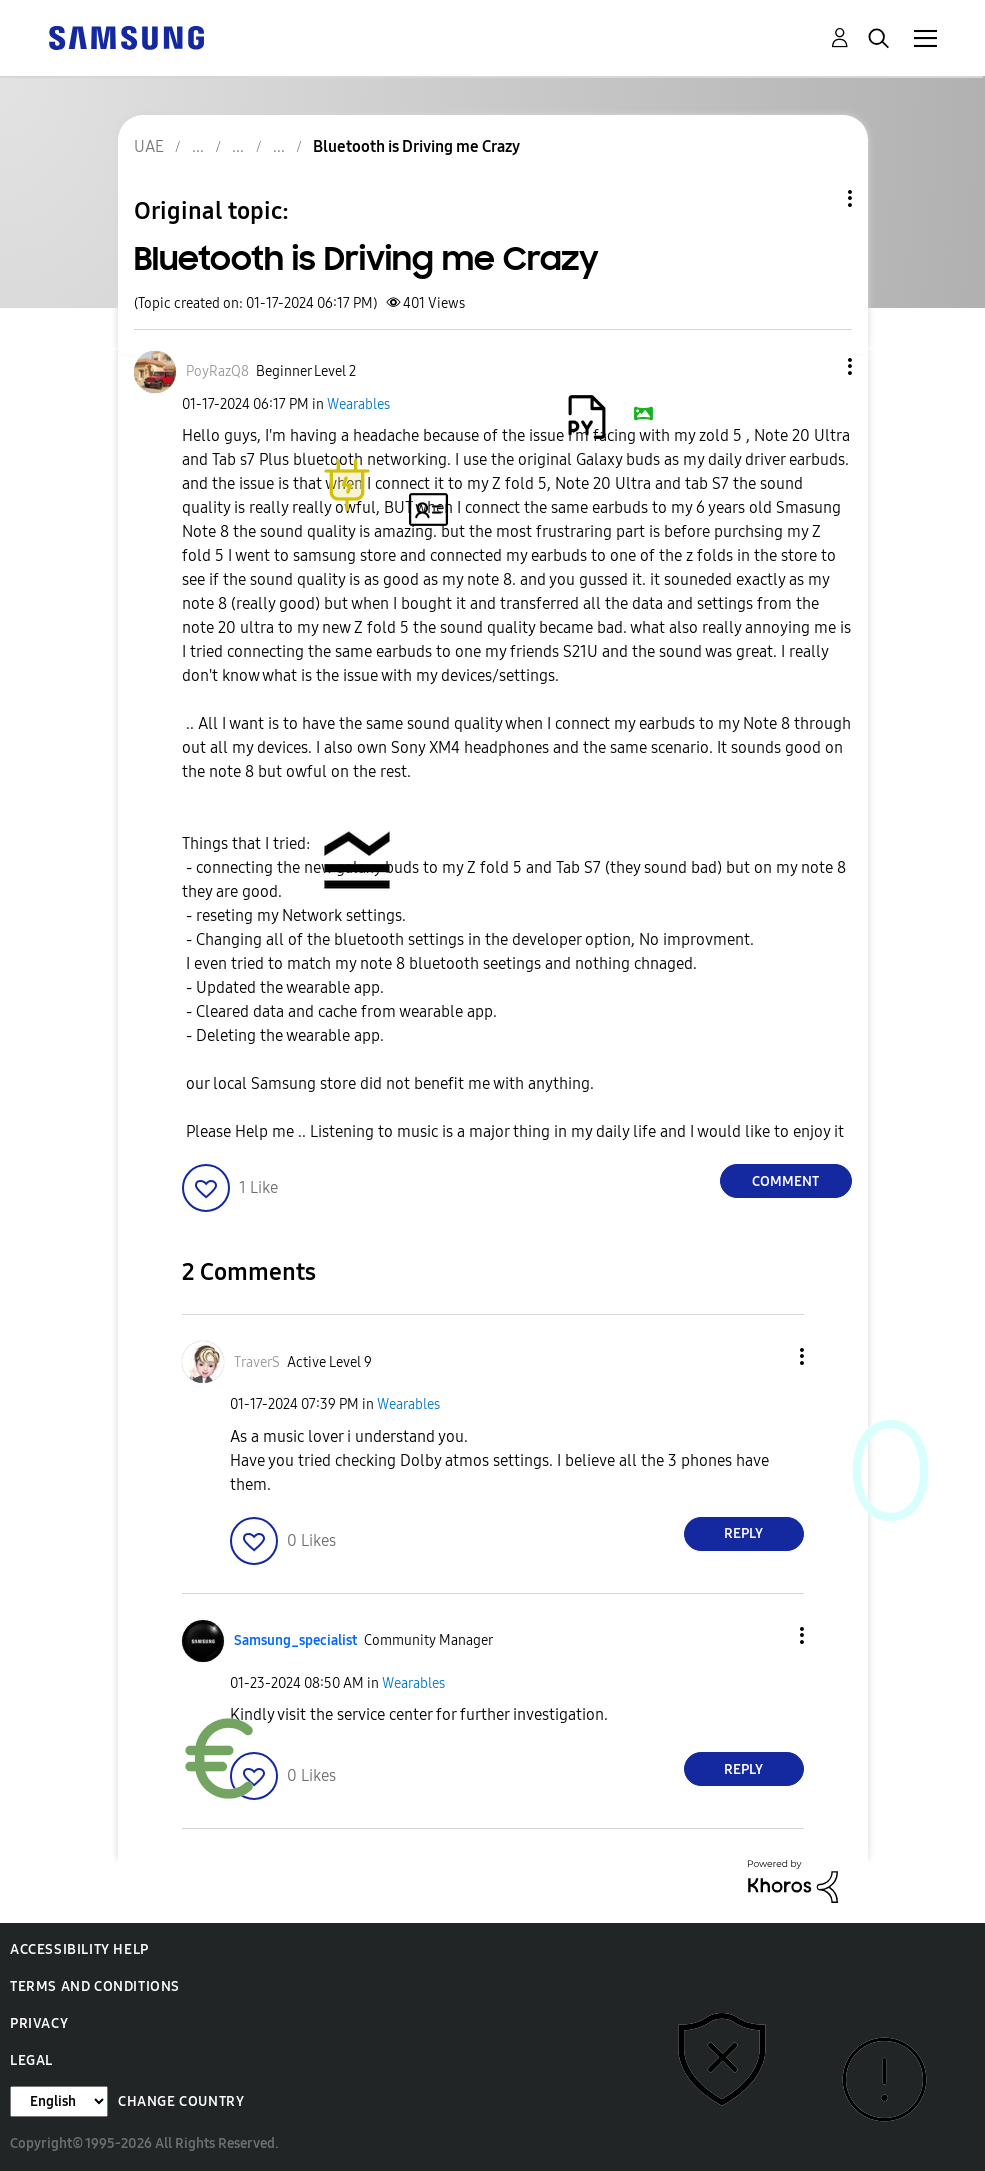 The image size is (985, 2171). Describe the element at coordinates (721, 2059) in the screenshot. I see `indicates an untrusted workspace or security warning` at that location.